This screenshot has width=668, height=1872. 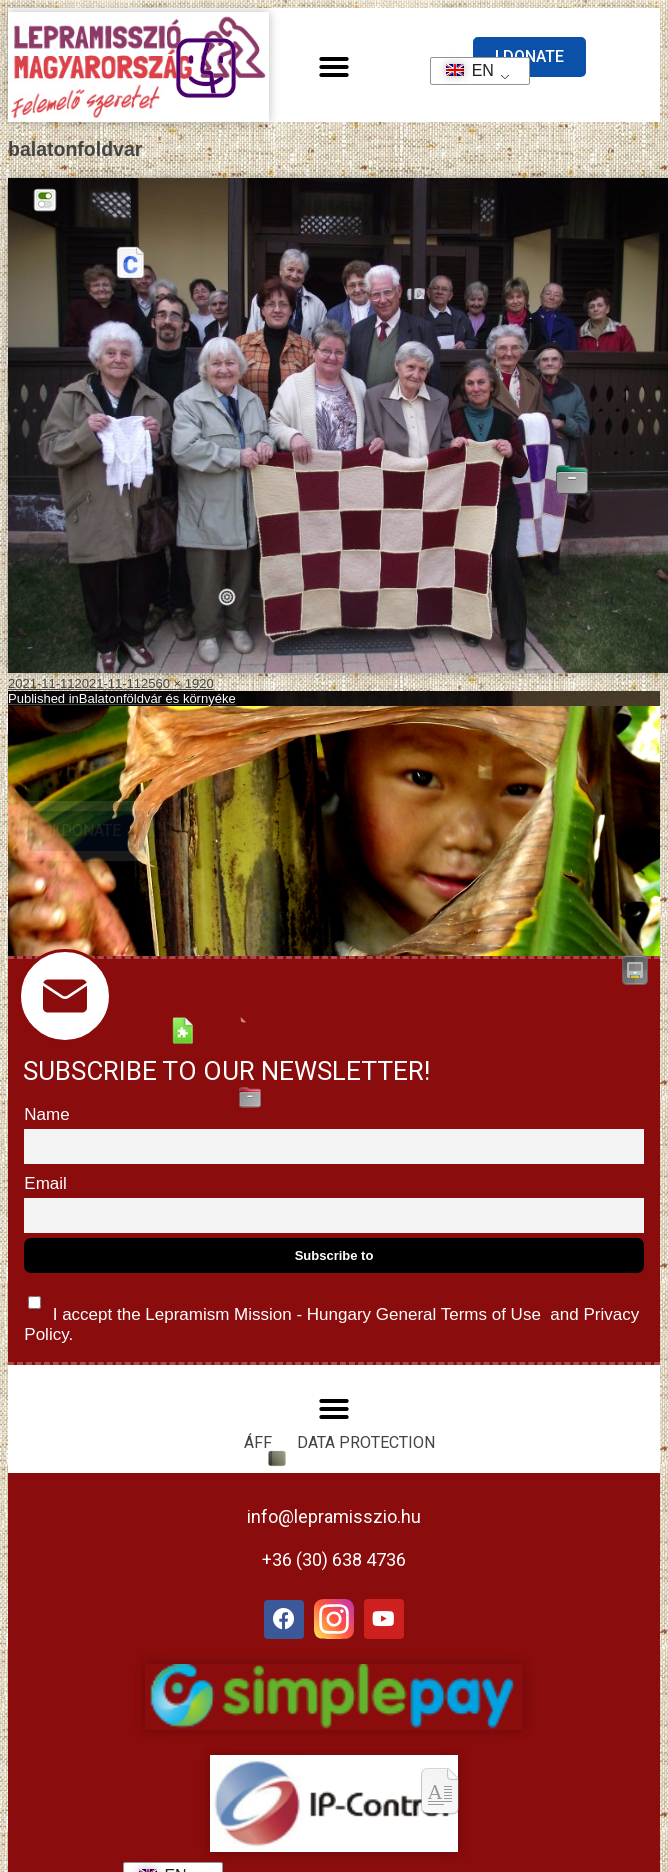 I want to click on open file manager, so click(x=206, y=68).